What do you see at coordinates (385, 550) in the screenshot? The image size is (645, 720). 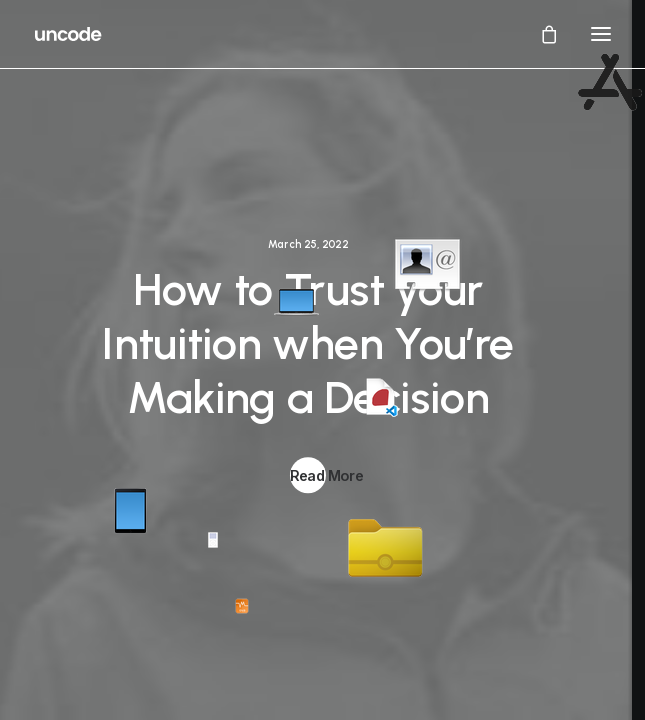 I see `folder for storing pokémon-related files or games` at bounding box center [385, 550].